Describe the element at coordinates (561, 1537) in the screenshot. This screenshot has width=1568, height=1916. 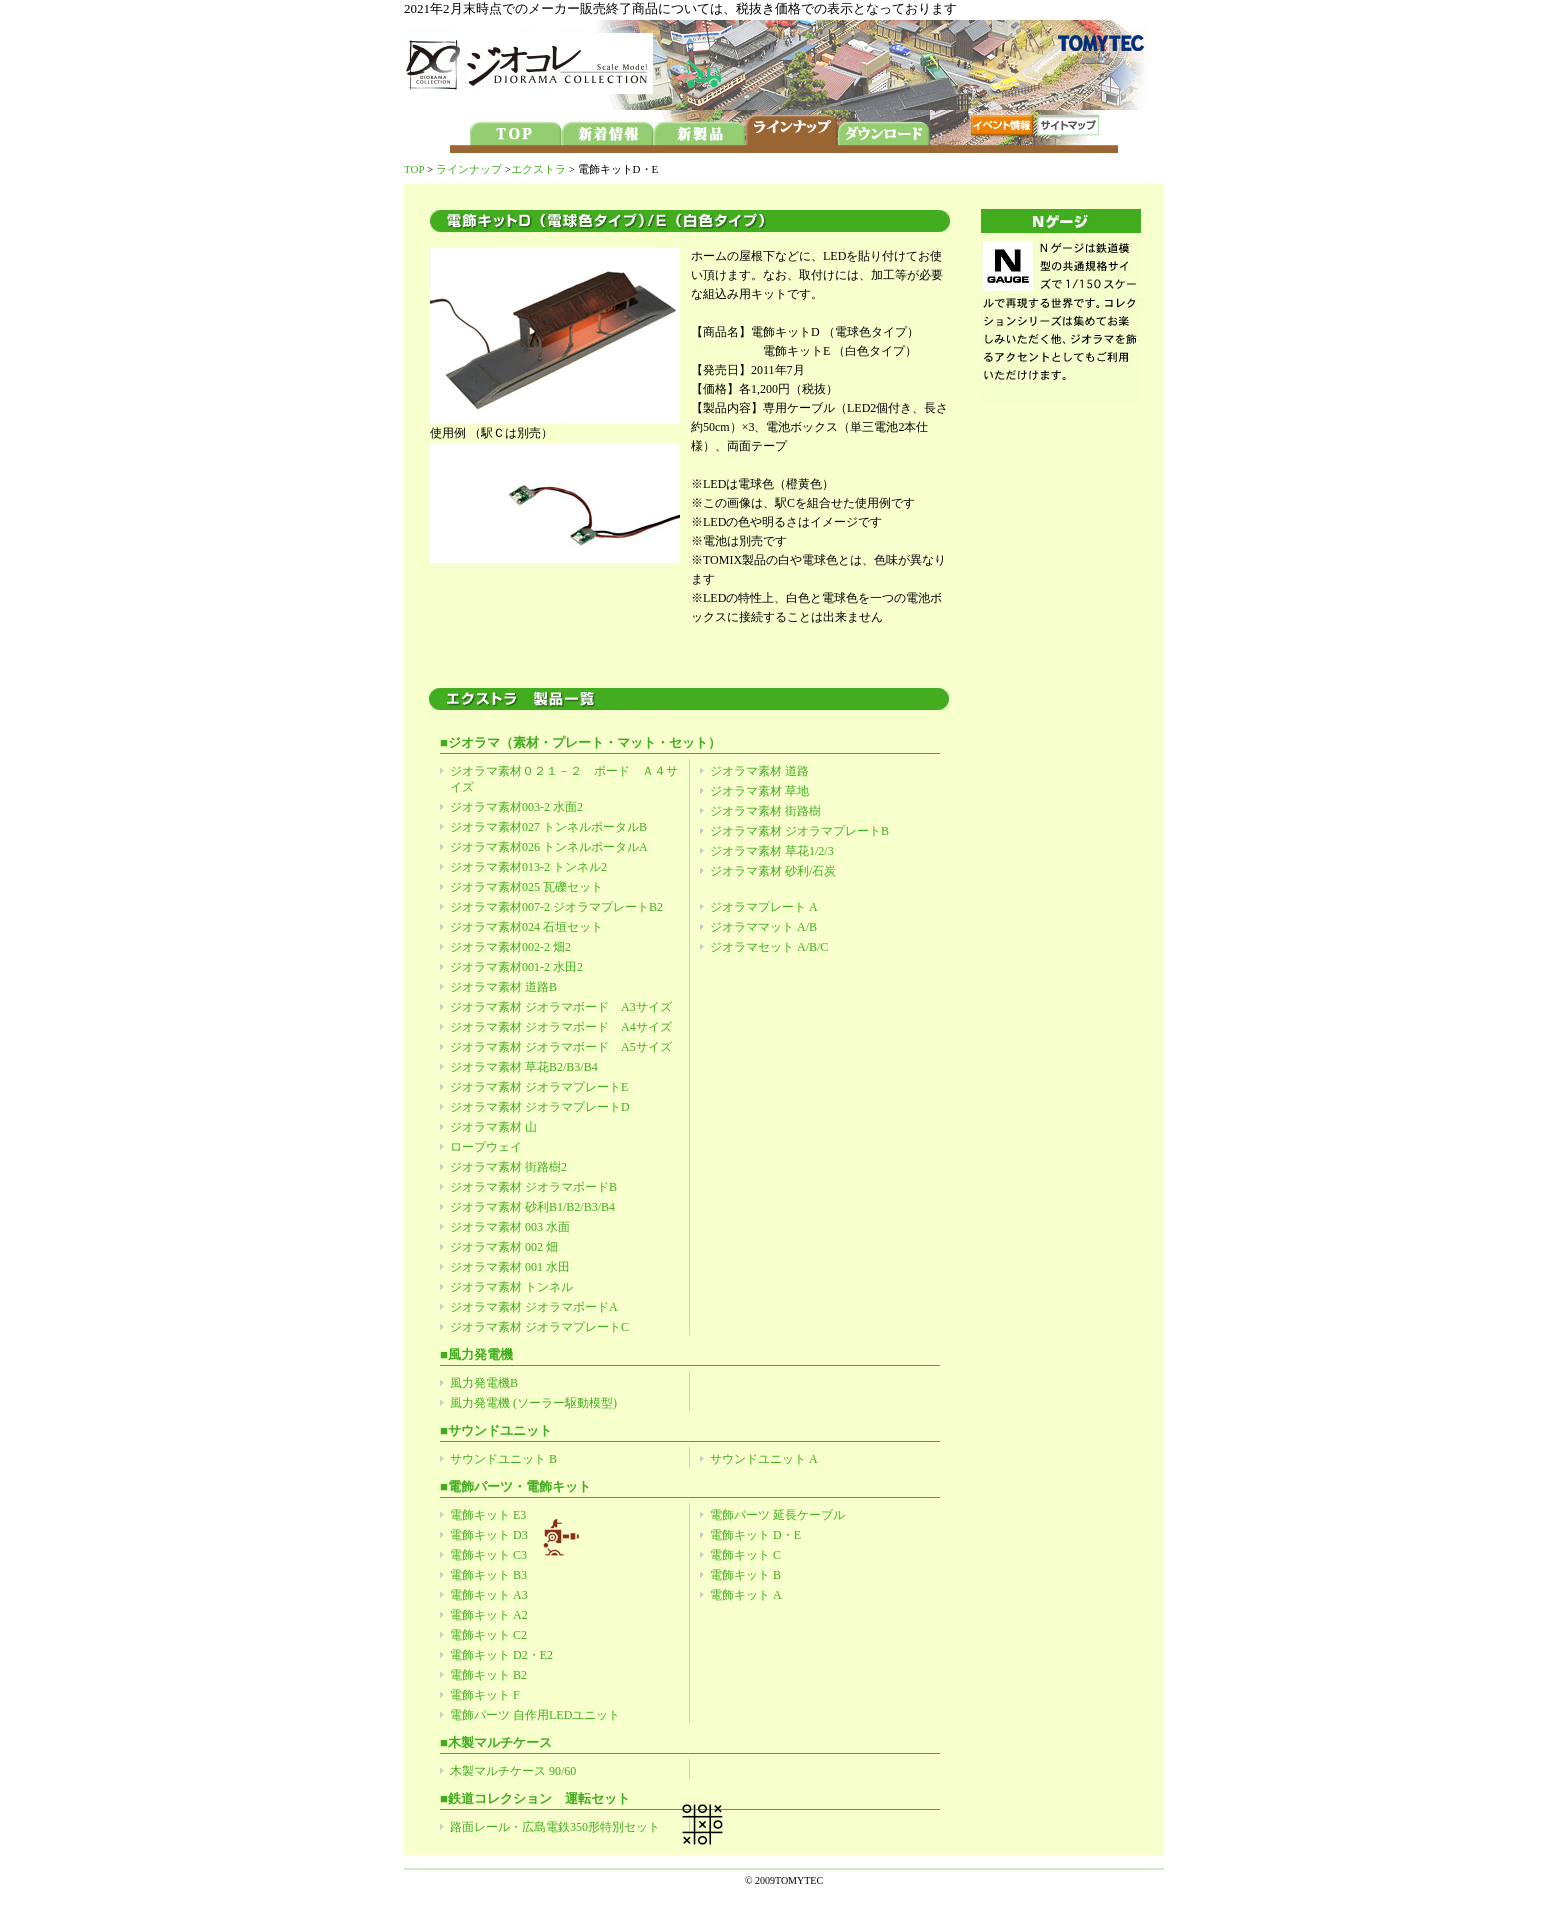
I see `select automated turret weapon` at that location.